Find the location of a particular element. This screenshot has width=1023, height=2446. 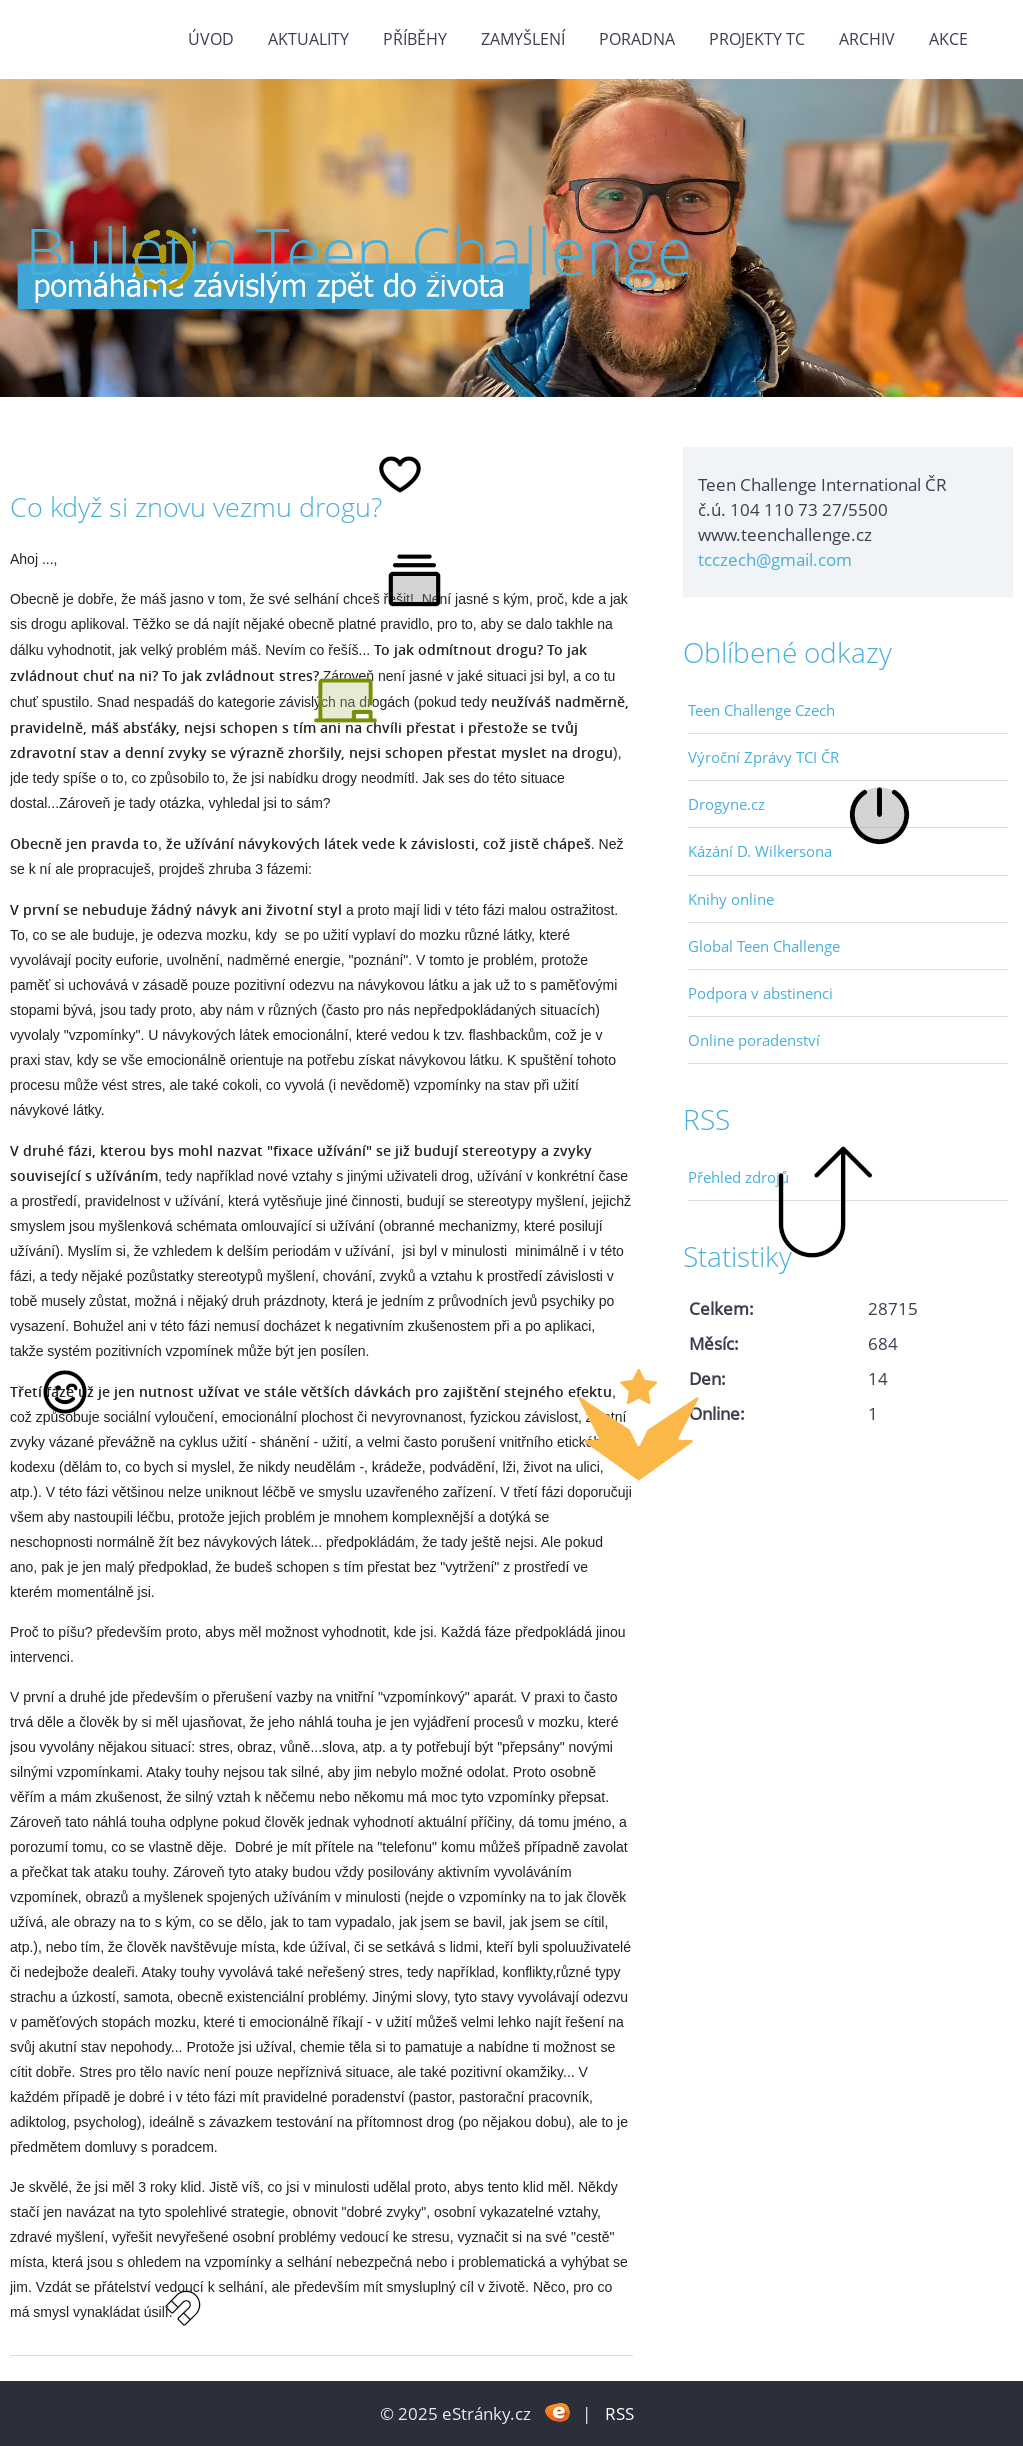

indicates a task in progress with a warning or issue is located at coordinates (163, 260).